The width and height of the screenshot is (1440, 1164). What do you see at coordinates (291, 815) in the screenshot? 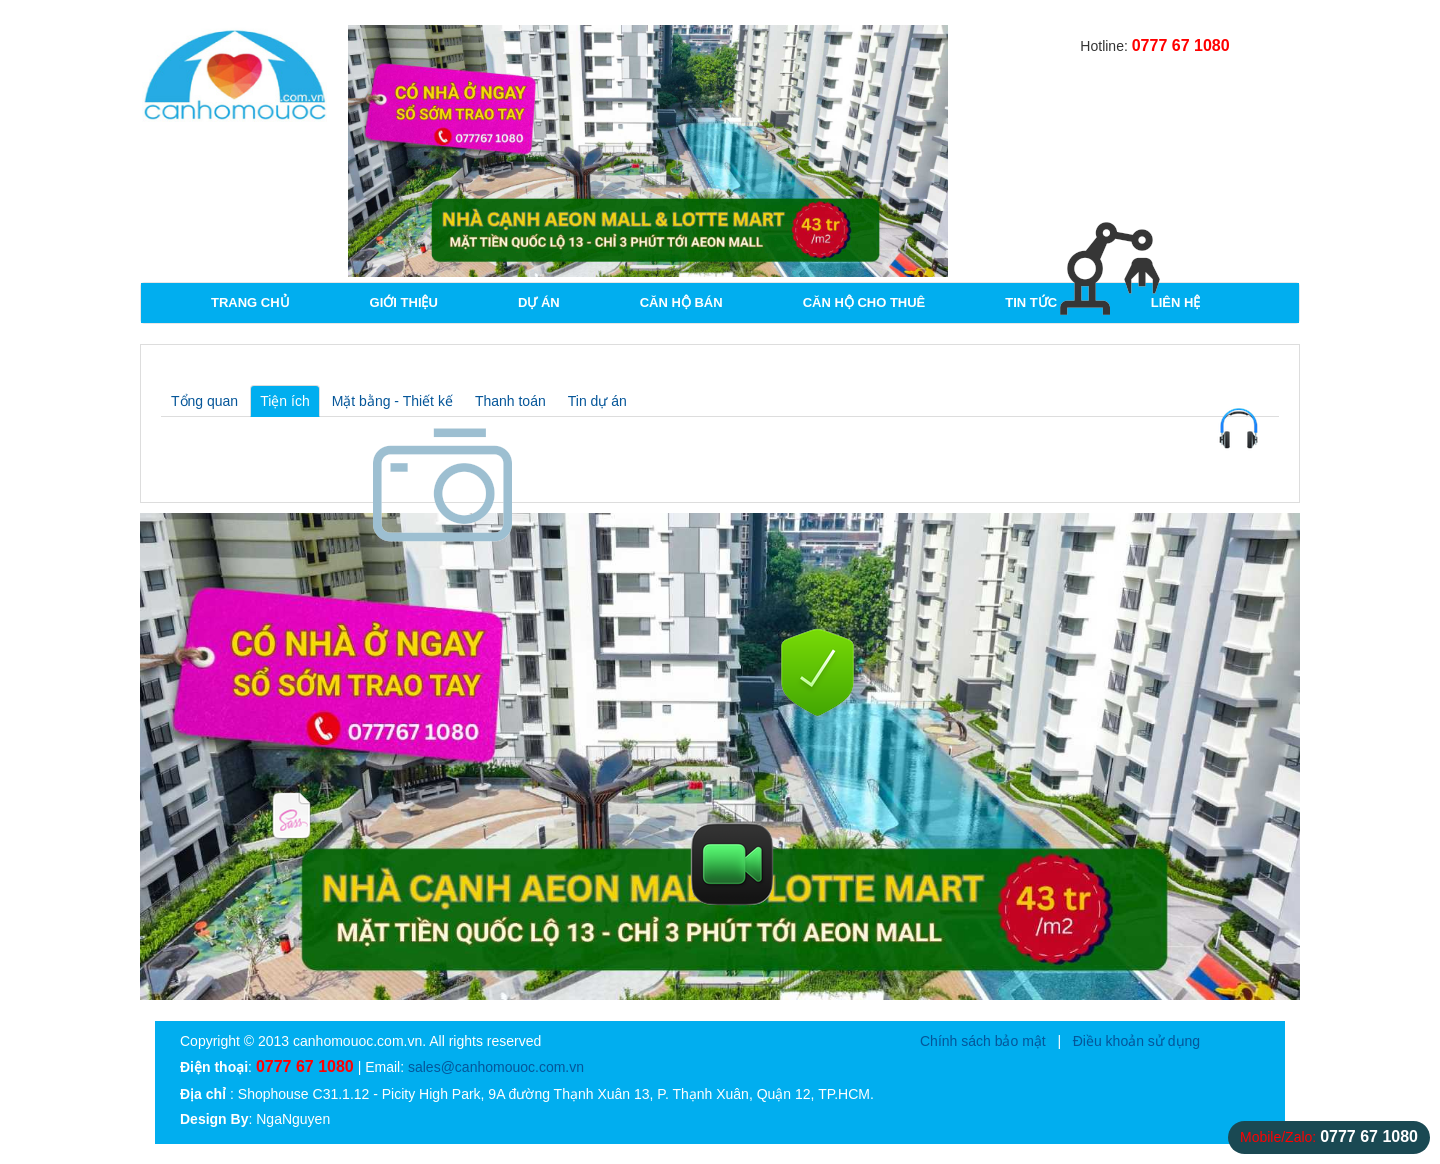
I see `indicates a sass stylesheet file` at bounding box center [291, 815].